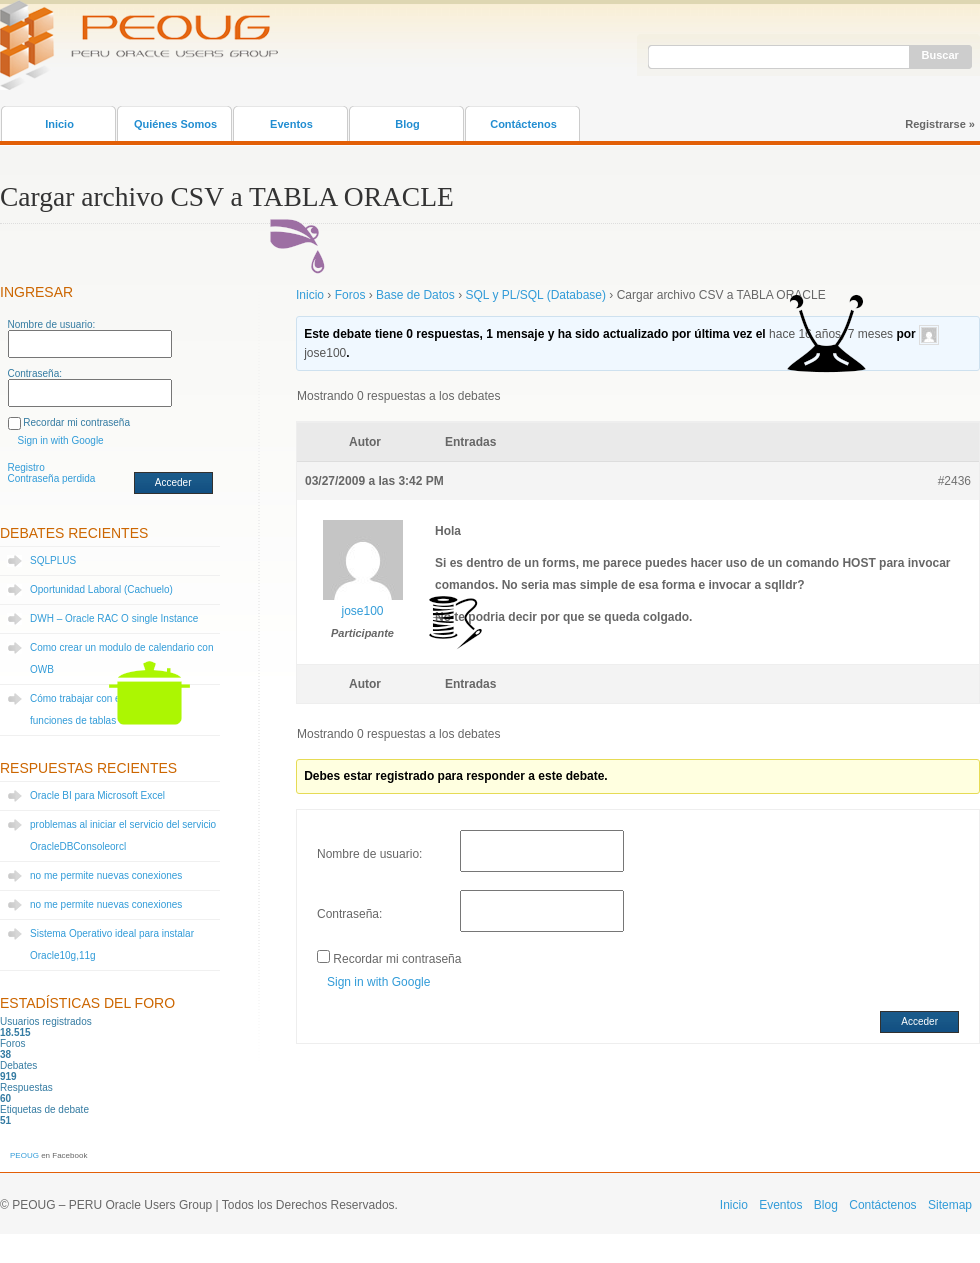  What do you see at coordinates (149, 692) in the screenshot?
I see `access cooking or recipe features` at bounding box center [149, 692].